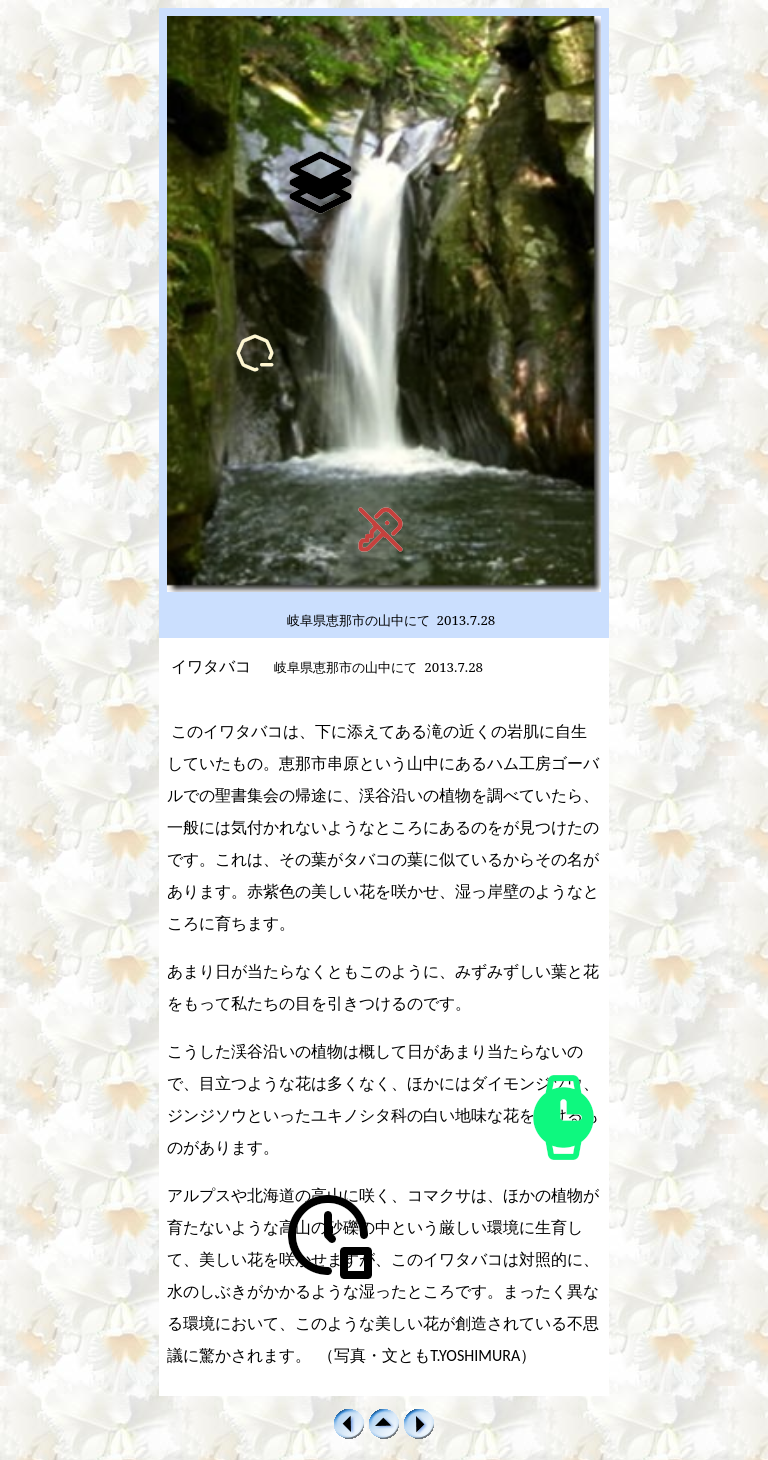 The image size is (768, 1460). Describe the element at coordinates (563, 1117) in the screenshot. I see `view time or clock settings` at that location.